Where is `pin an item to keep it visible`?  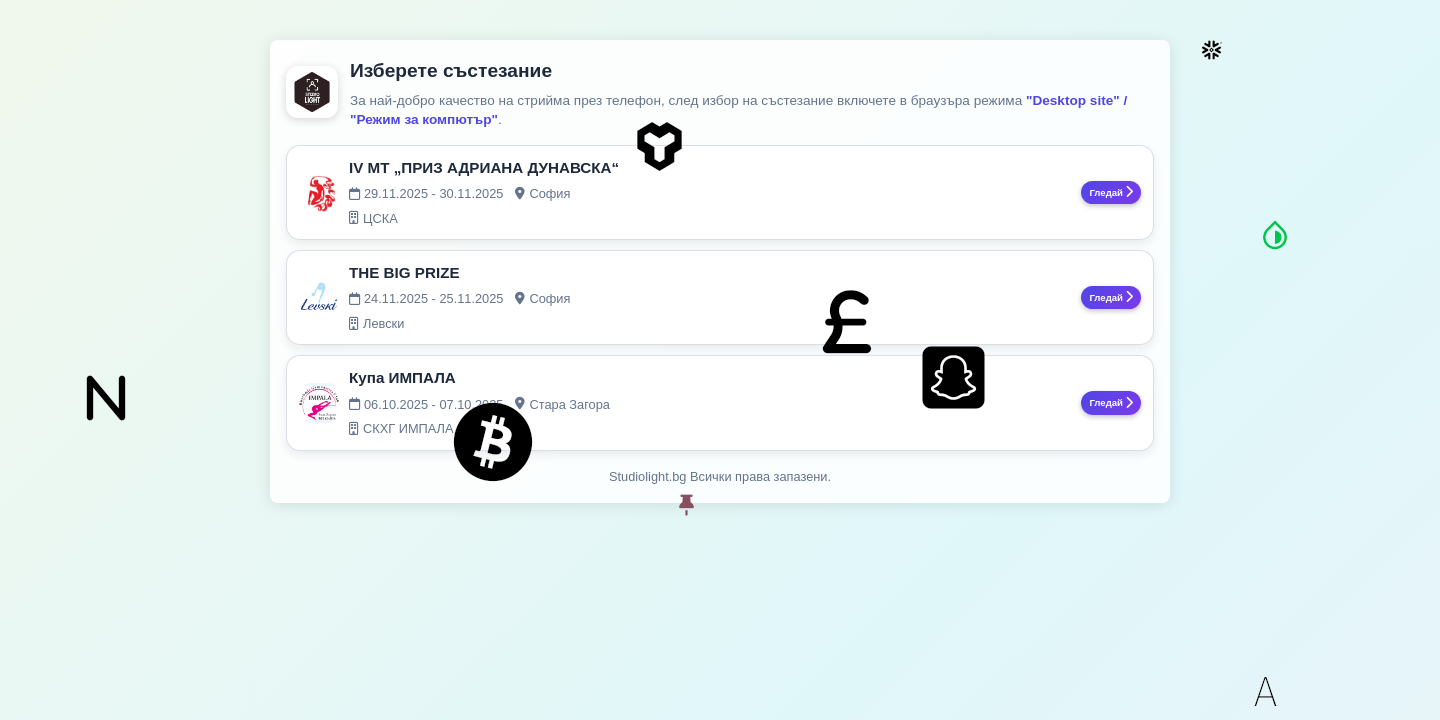 pin an item to keep it visible is located at coordinates (686, 504).